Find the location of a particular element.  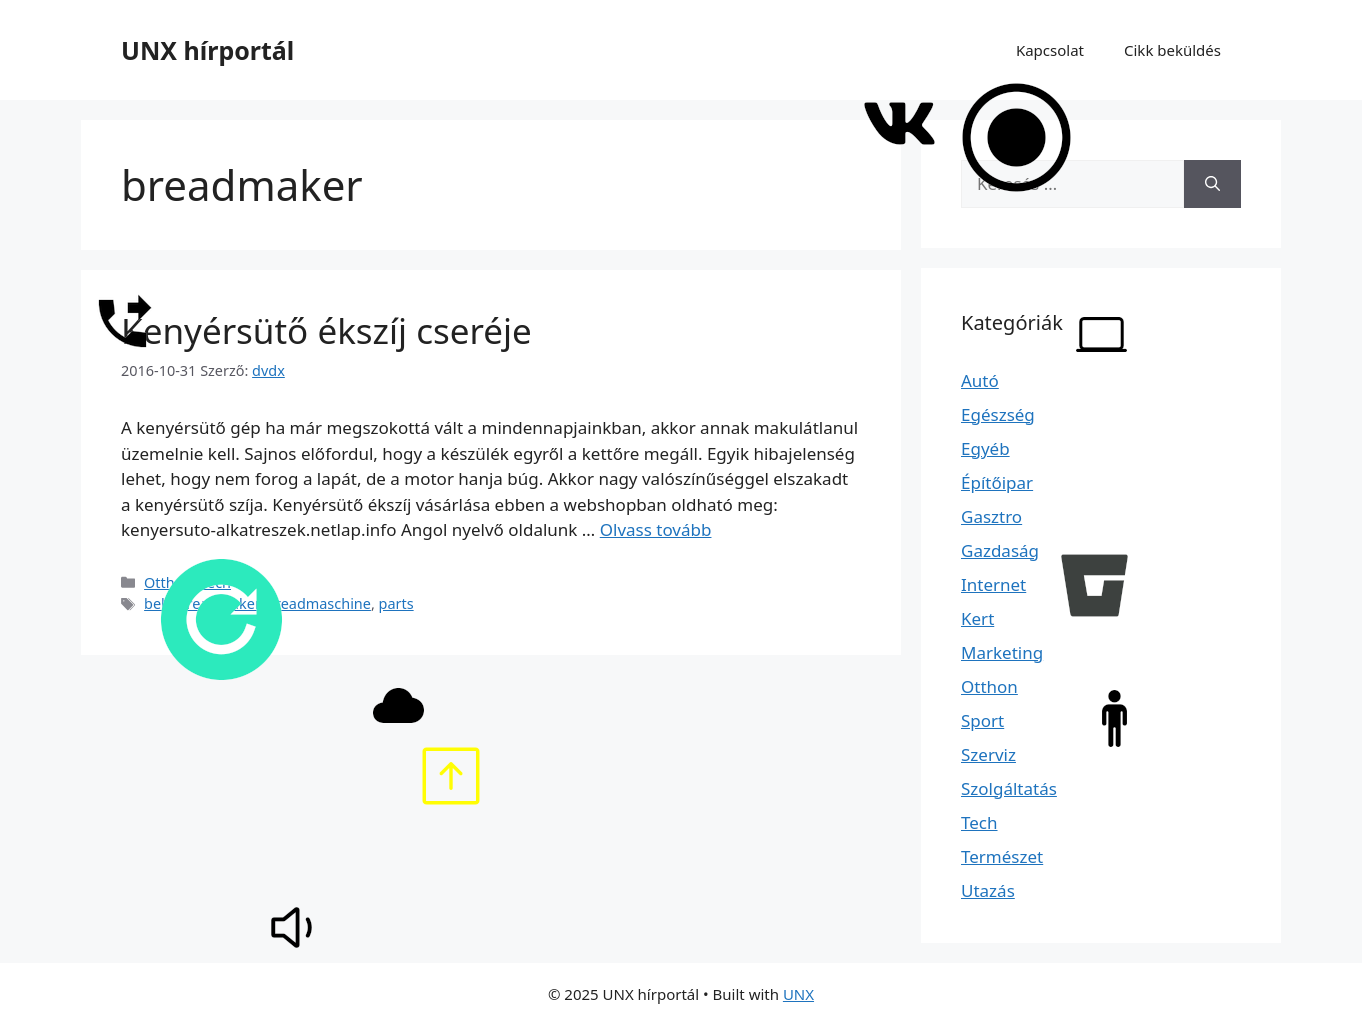

indicates male gender or restroom is located at coordinates (1114, 718).